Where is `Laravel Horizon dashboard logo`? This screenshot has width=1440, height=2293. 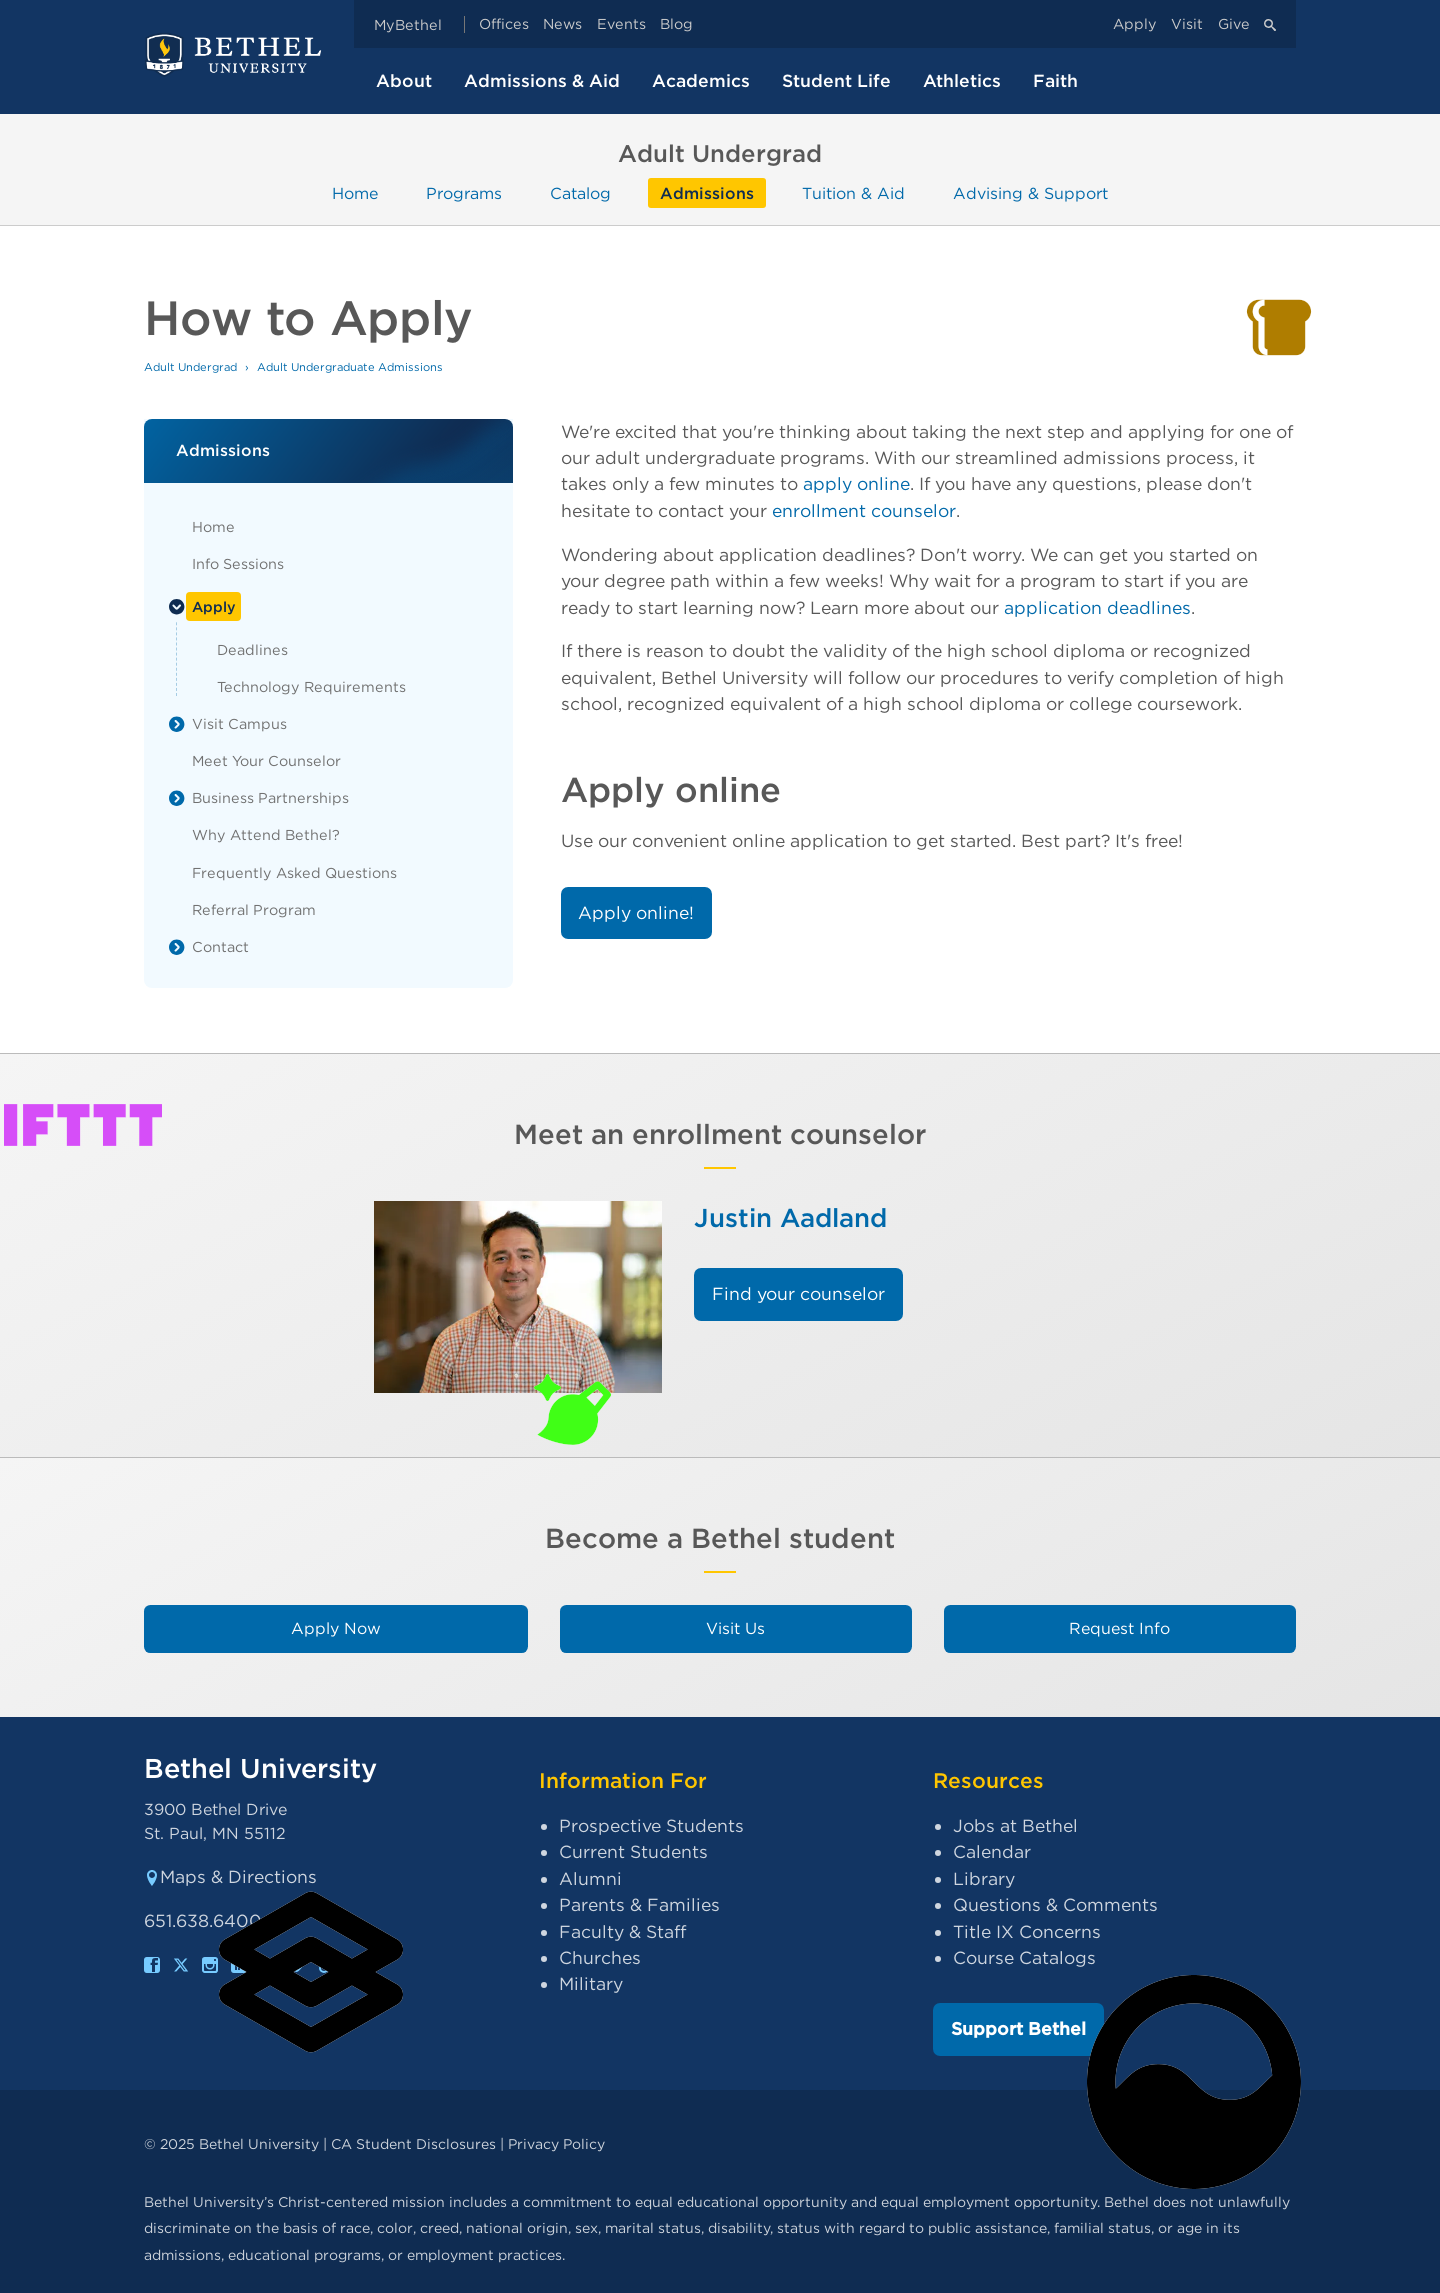 Laravel Horizon dashboard logo is located at coordinates (1194, 2082).